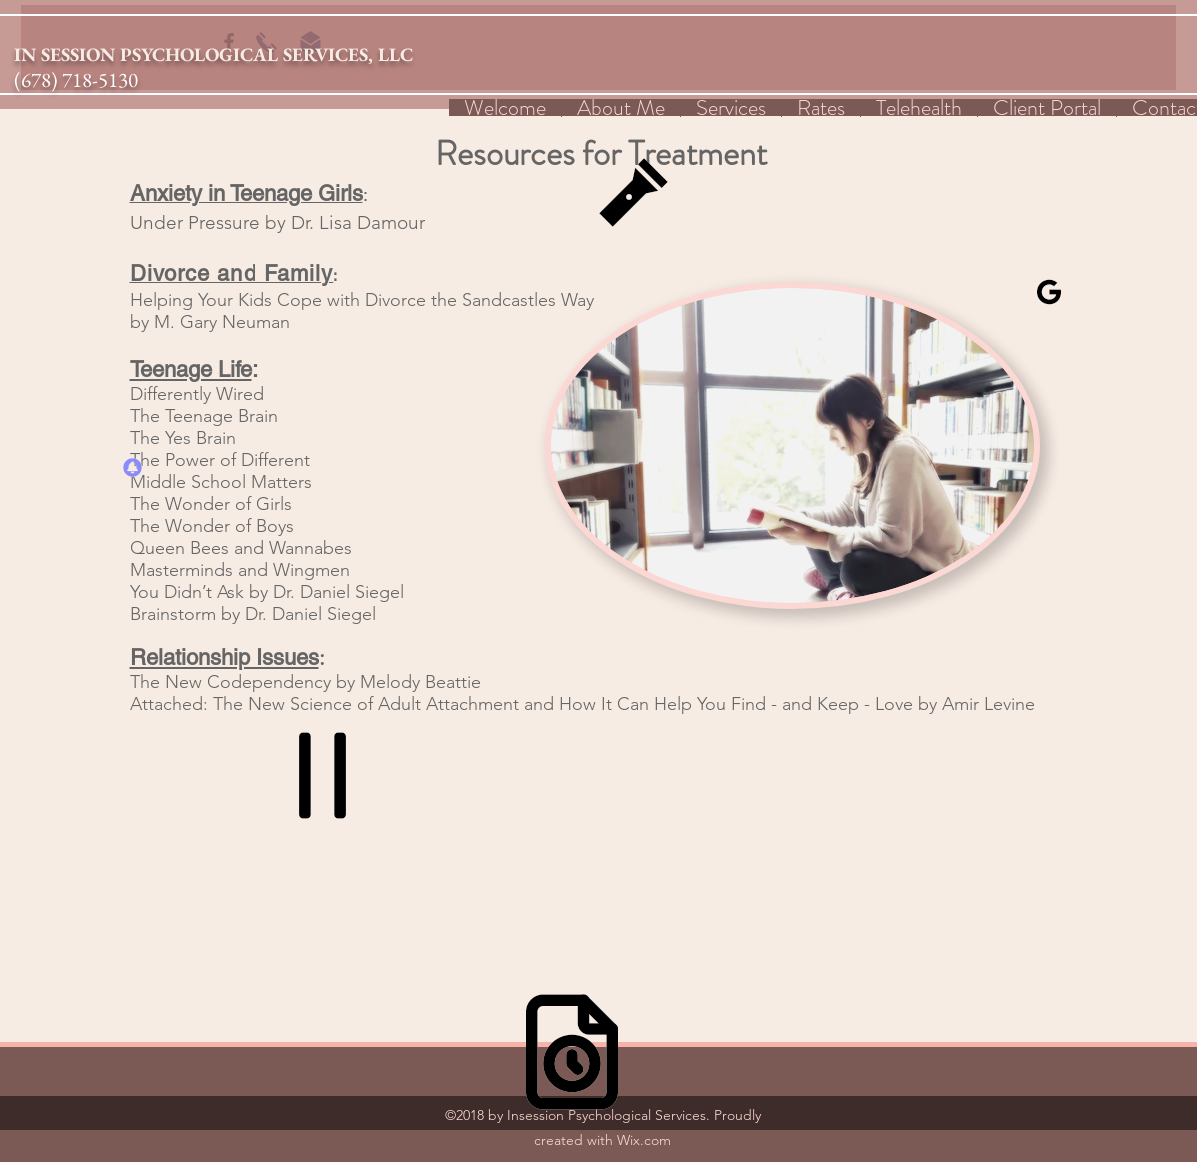 This screenshot has width=1197, height=1162. What do you see at coordinates (322, 775) in the screenshot?
I see `pause media playback` at bounding box center [322, 775].